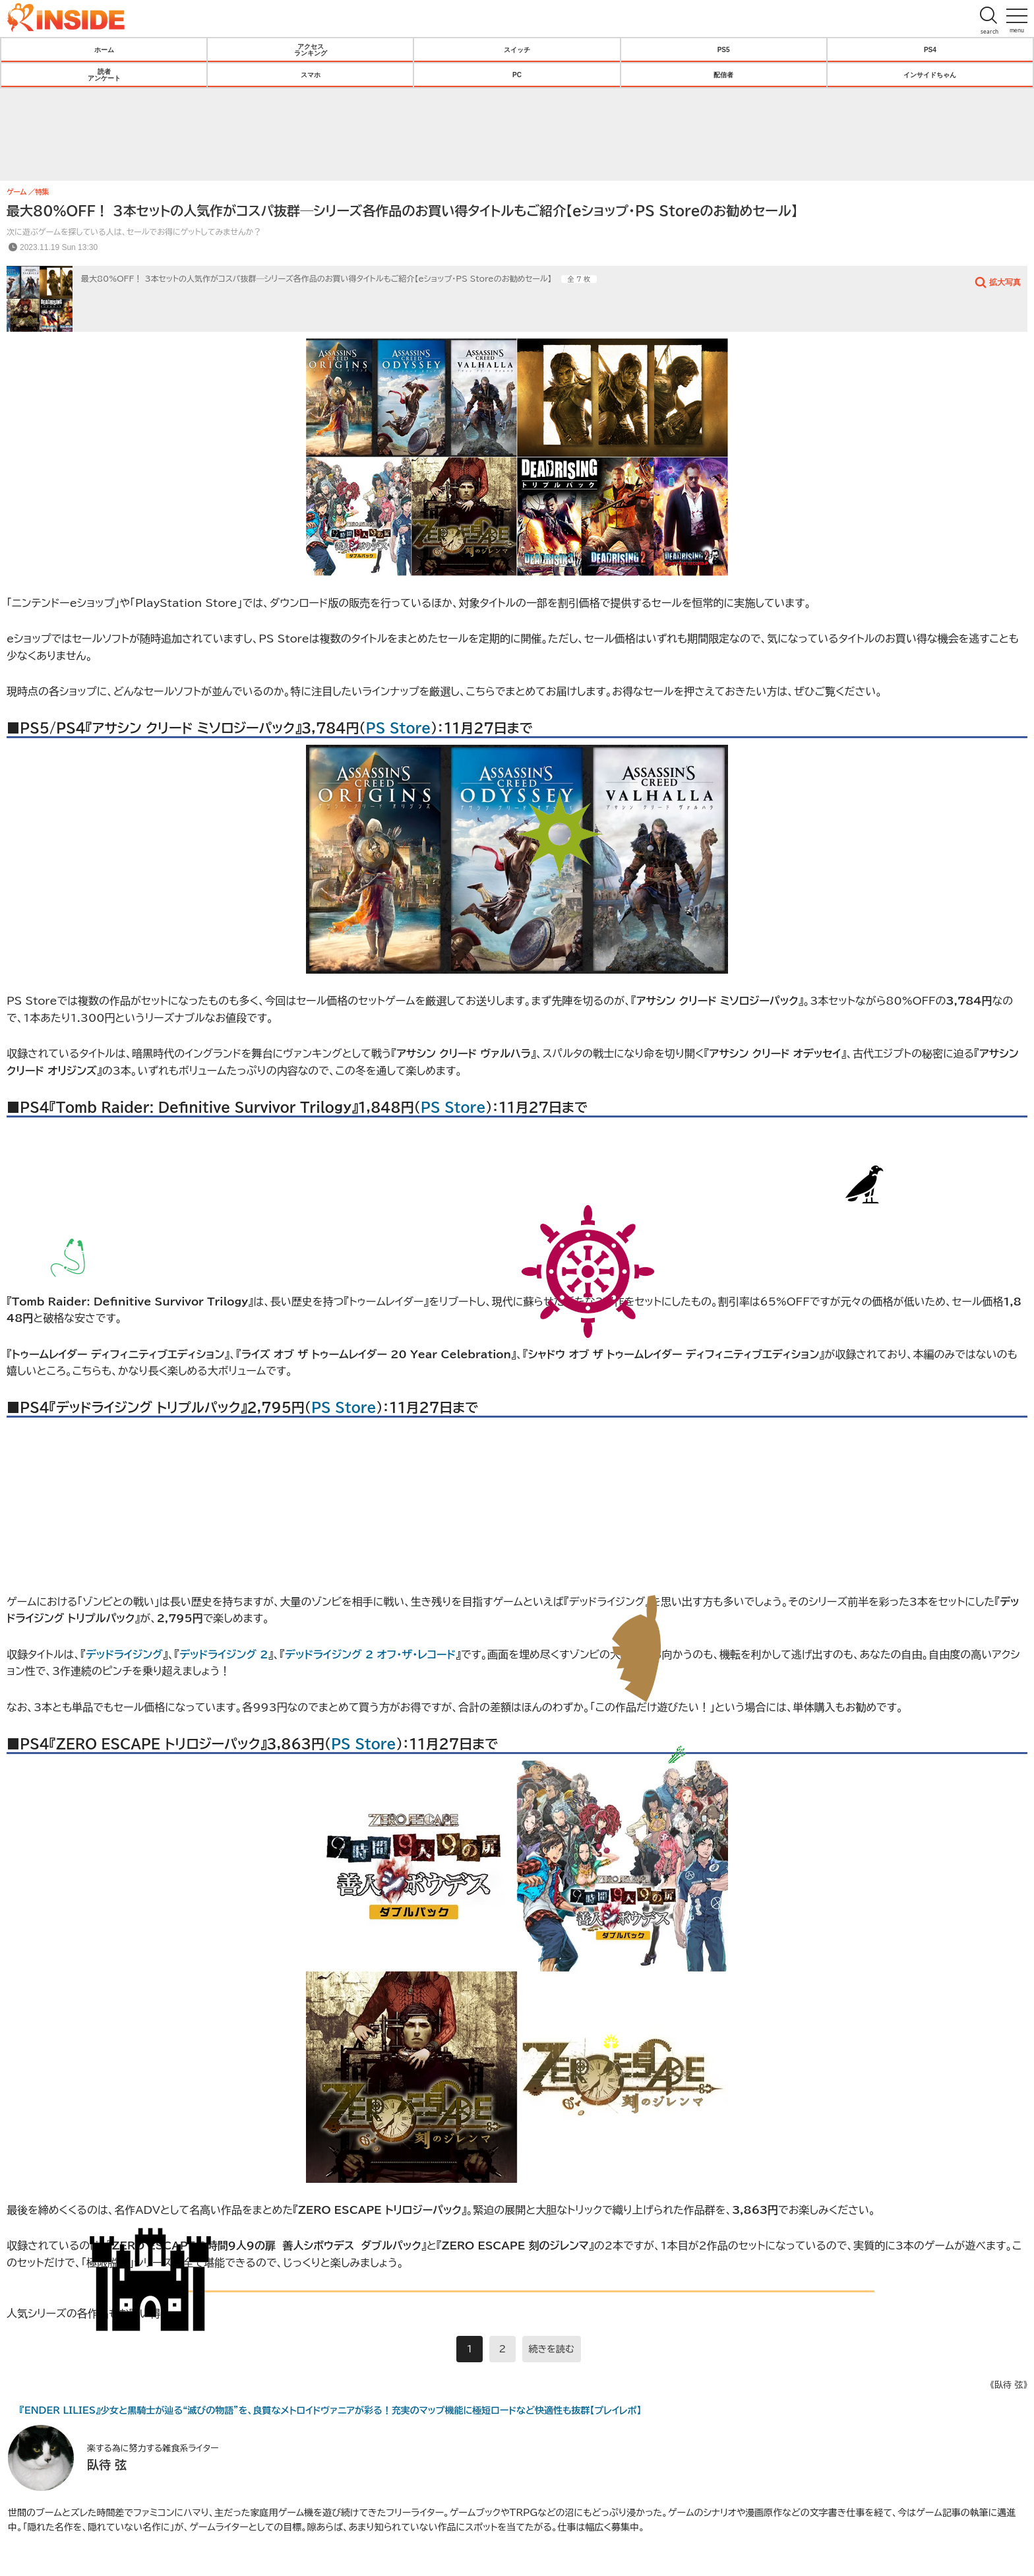 The image size is (1034, 2576). I want to click on select asparagus as an ingredient, so click(677, 1754).